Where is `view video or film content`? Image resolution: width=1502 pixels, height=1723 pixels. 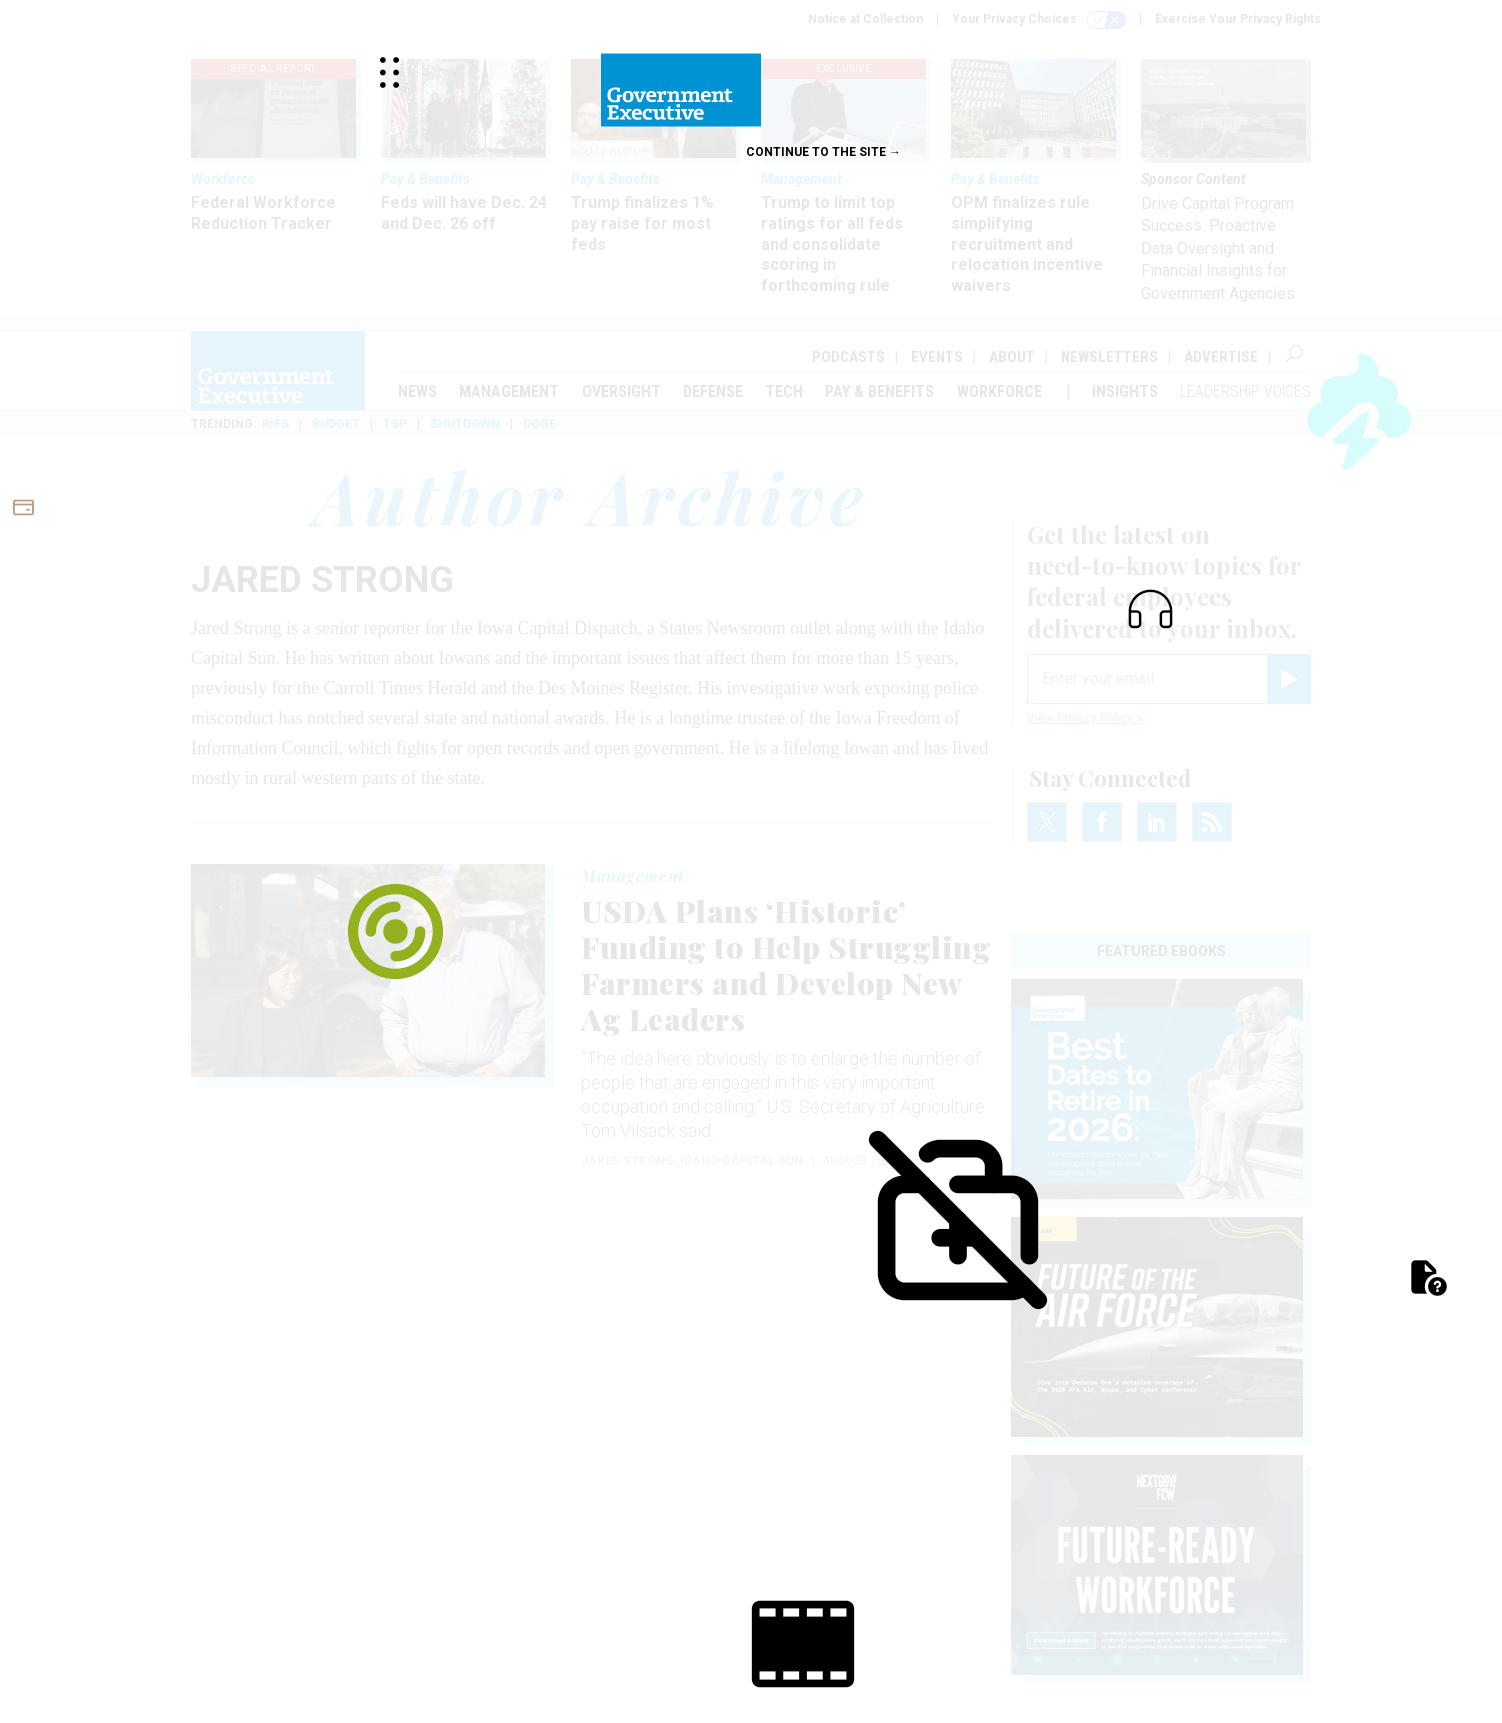
view video or film content is located at coordinates (803, 1644).